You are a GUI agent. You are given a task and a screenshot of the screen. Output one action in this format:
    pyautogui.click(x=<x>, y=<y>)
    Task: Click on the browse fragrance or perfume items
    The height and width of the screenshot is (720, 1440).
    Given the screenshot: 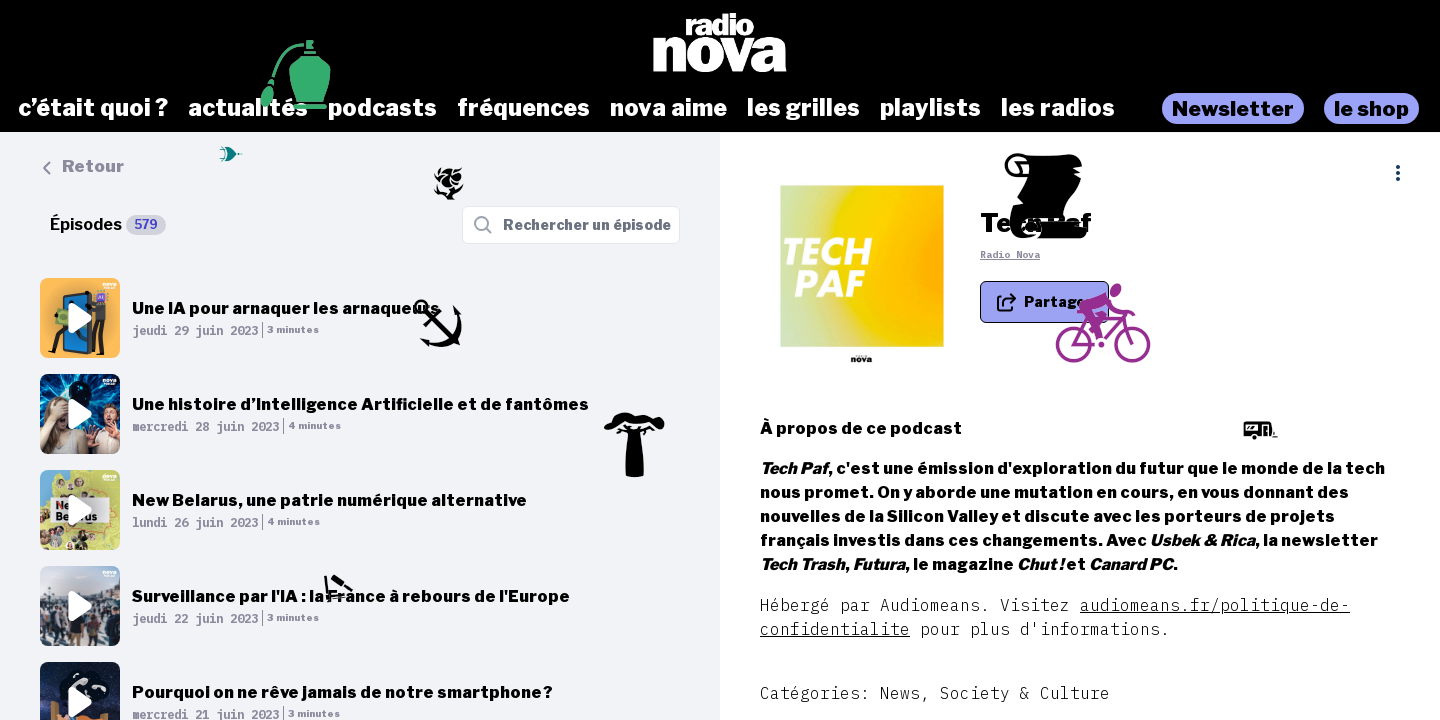 What is the action you would take?
    pyautogui.click(x=295, y=74)
    